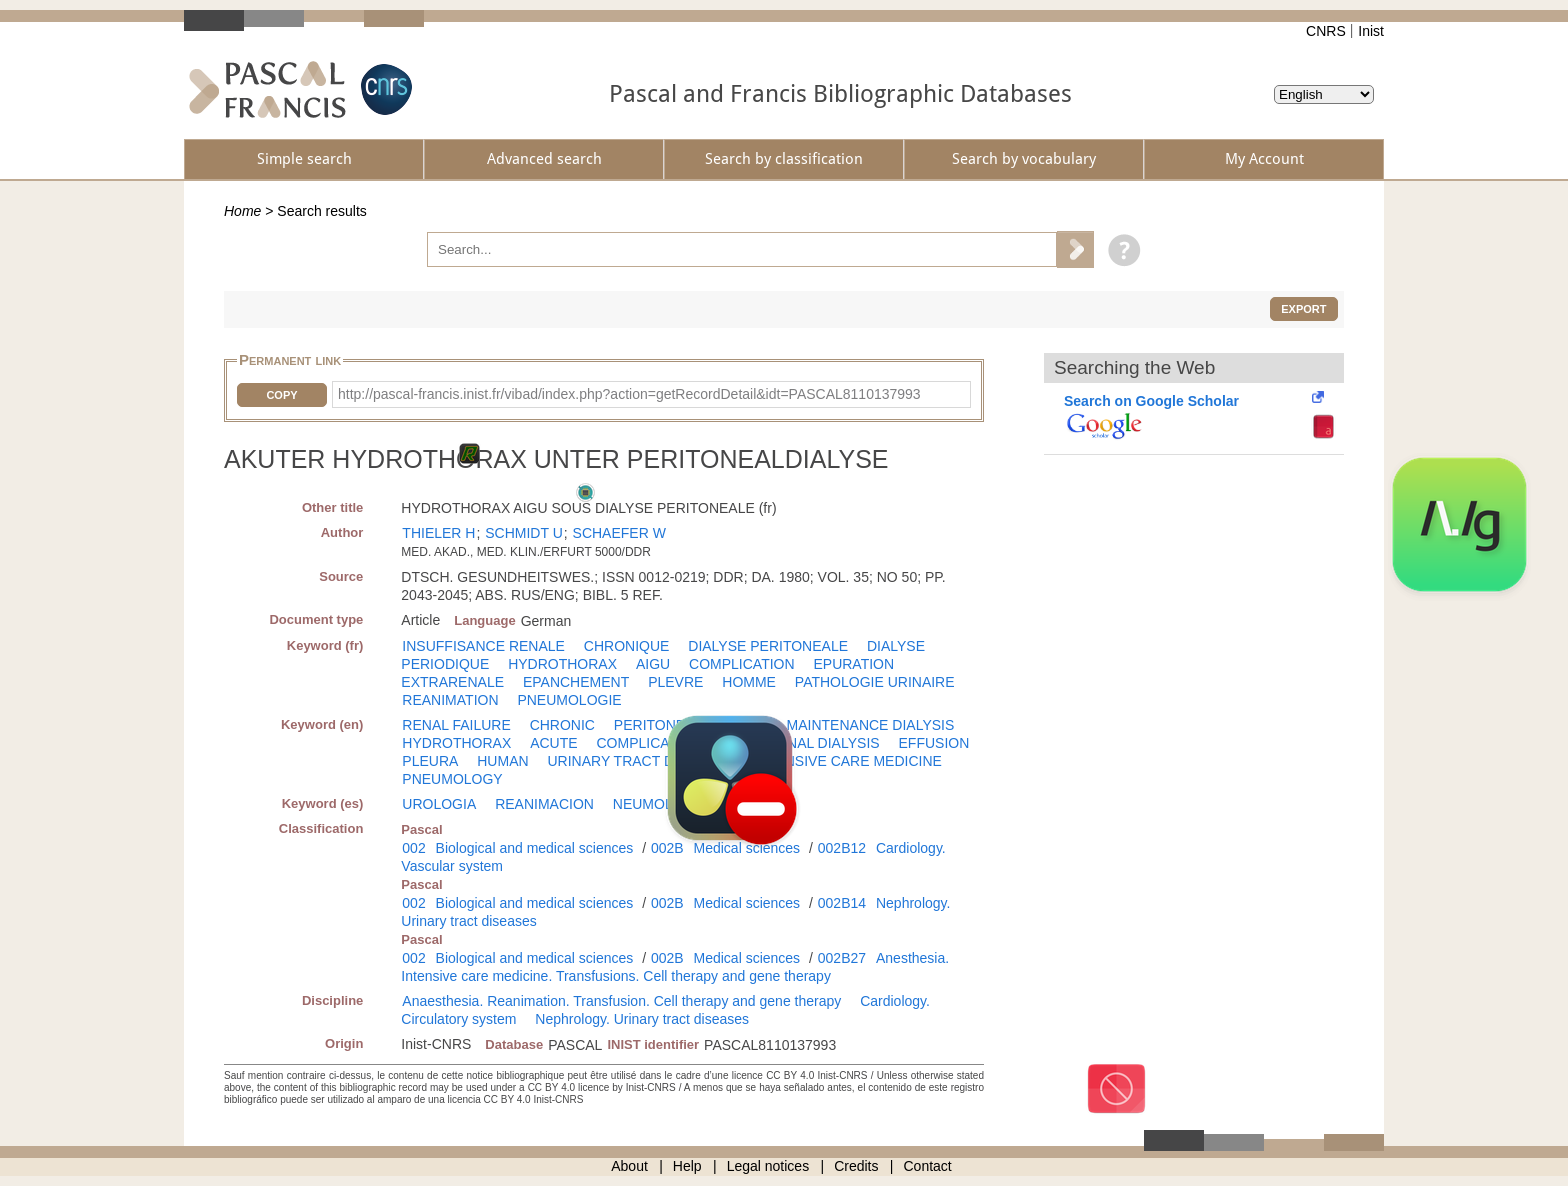  Describe the element at coordinates (1116, 1086) in the screenshot. I see `indicates a missing or broken image` at that location.